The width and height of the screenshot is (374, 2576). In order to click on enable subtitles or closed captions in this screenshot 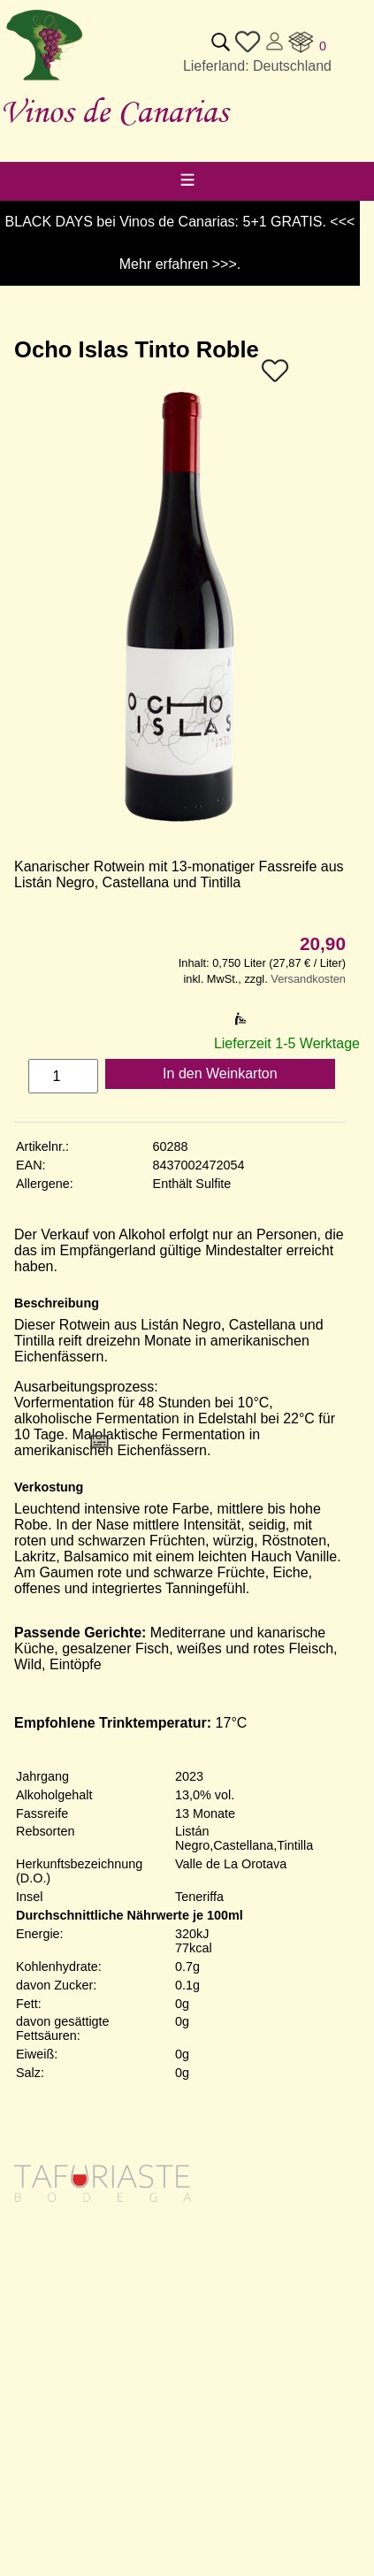, I will do `click(99, 1441)`.